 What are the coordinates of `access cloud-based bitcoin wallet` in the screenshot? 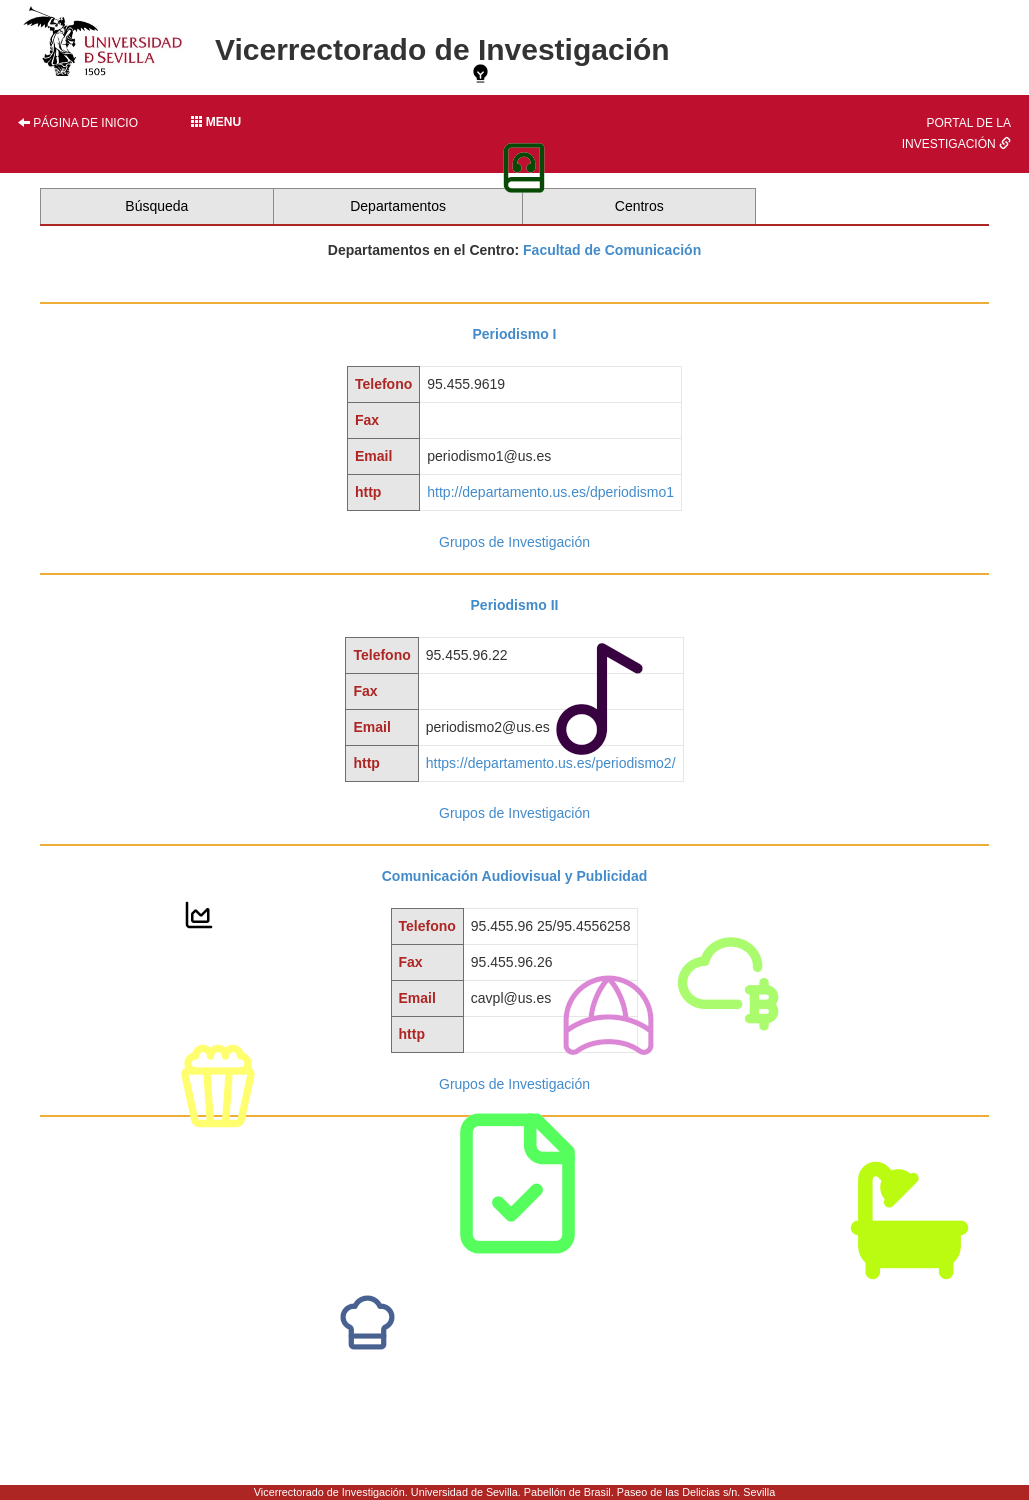 It's located at (730, 975).